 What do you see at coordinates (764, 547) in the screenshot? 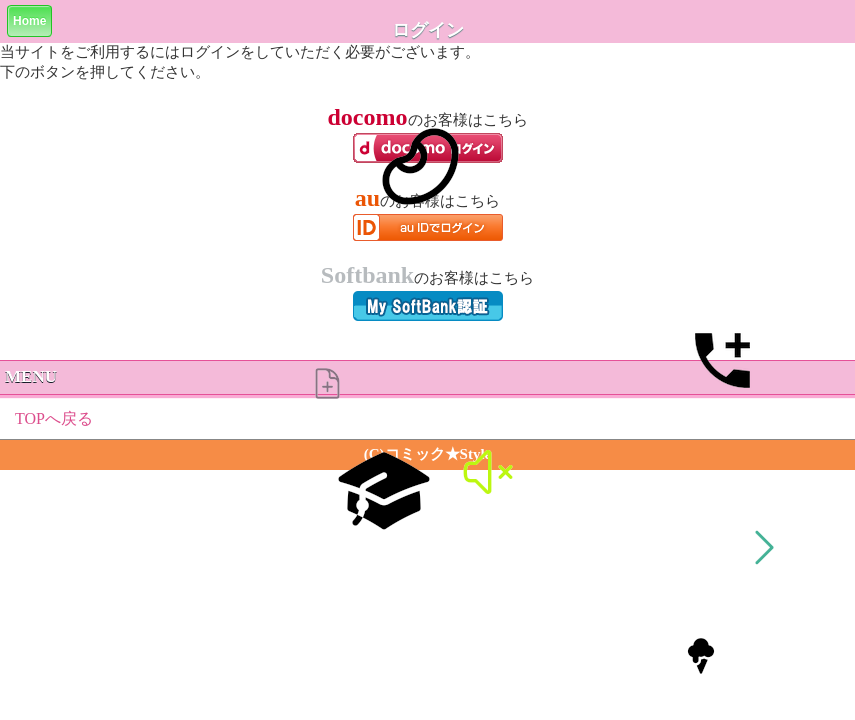
I see `navigate to the next item or page` at bounding box center [764, 547].